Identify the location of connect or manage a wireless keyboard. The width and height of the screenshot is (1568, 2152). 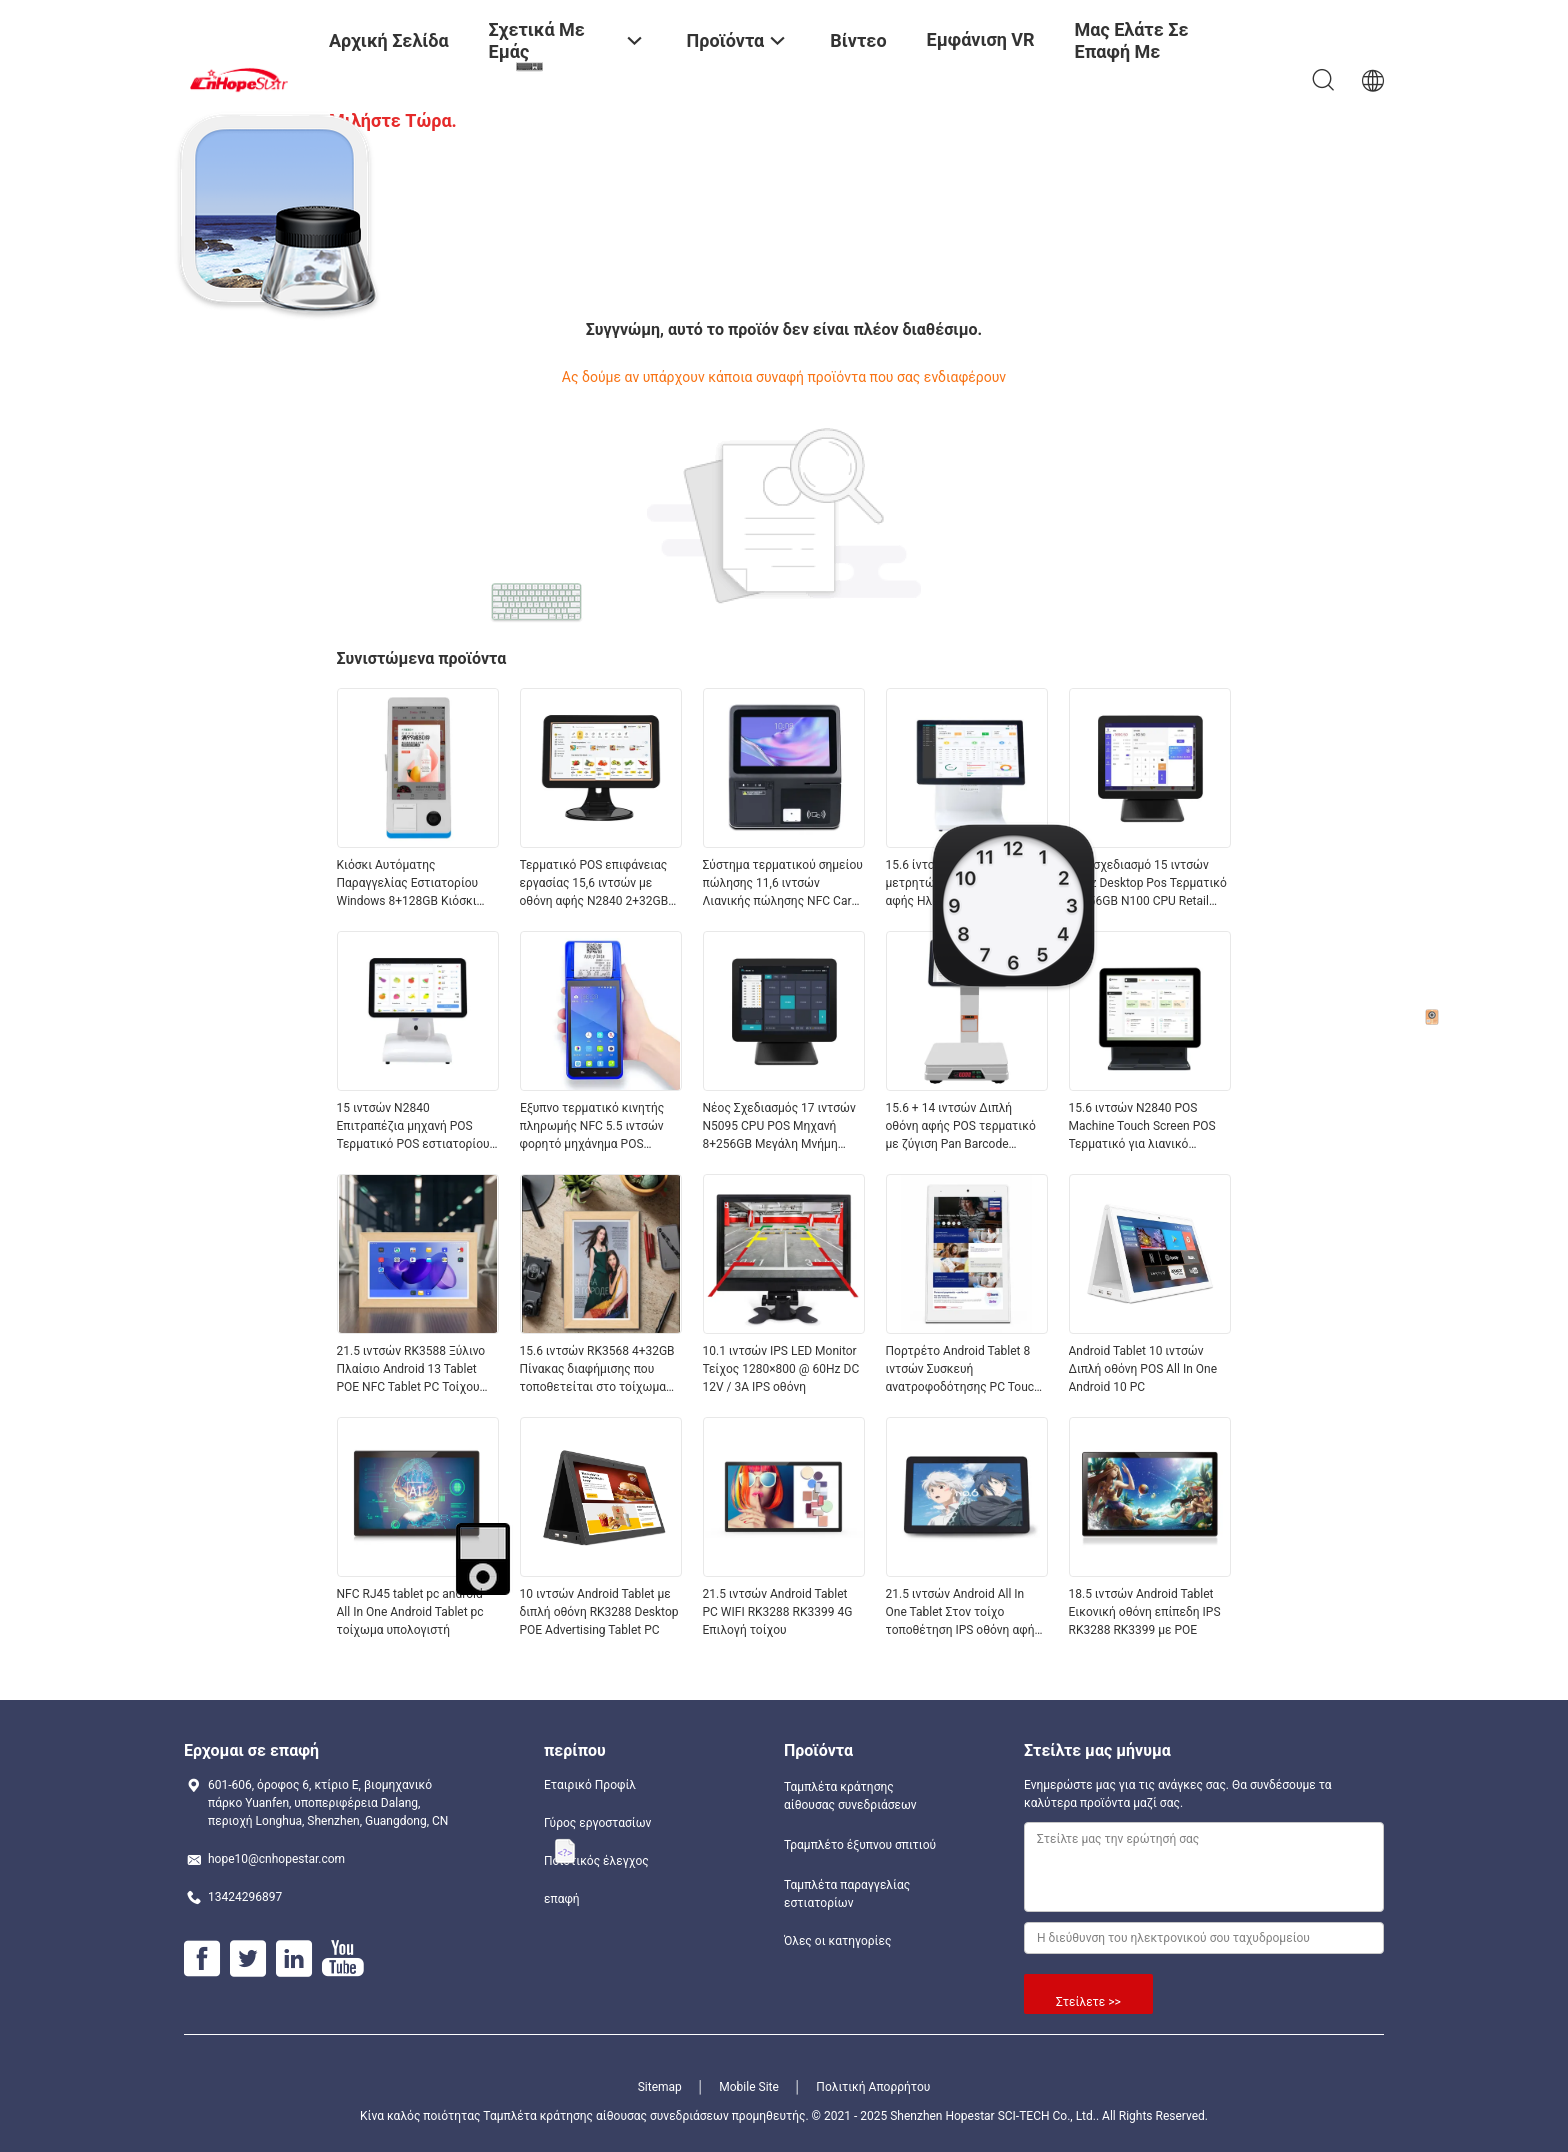
(529, 66).